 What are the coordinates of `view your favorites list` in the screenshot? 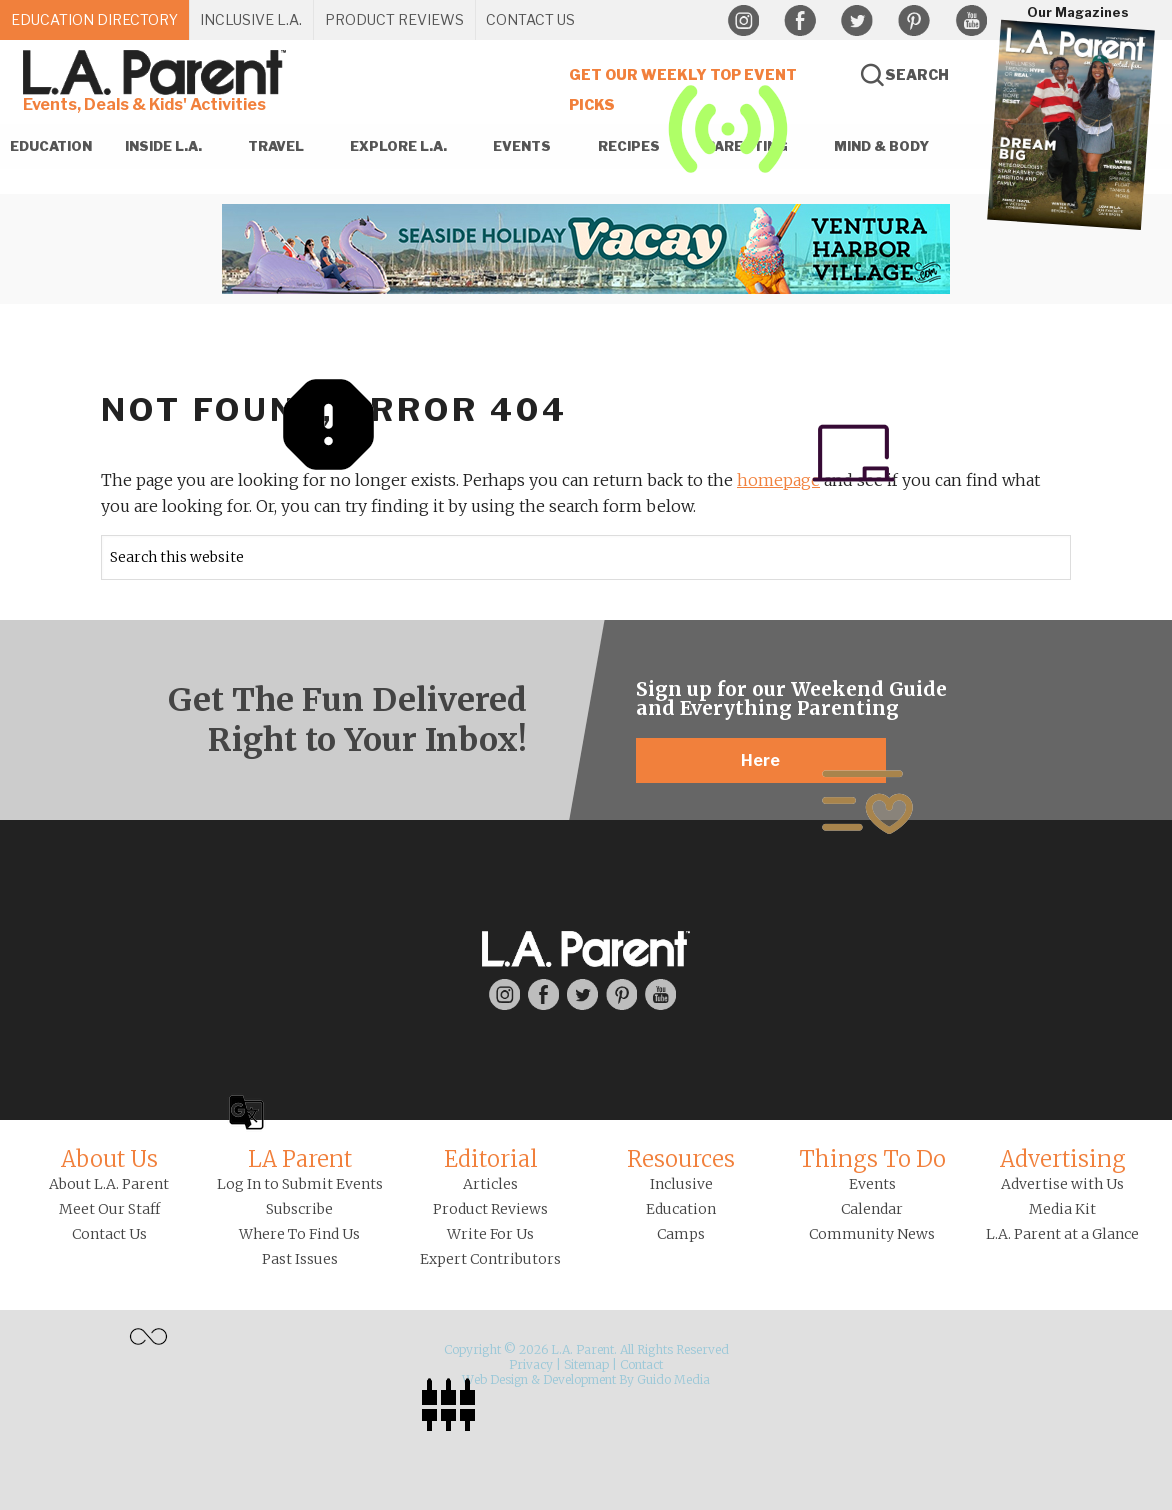 It's located at (862, 800).